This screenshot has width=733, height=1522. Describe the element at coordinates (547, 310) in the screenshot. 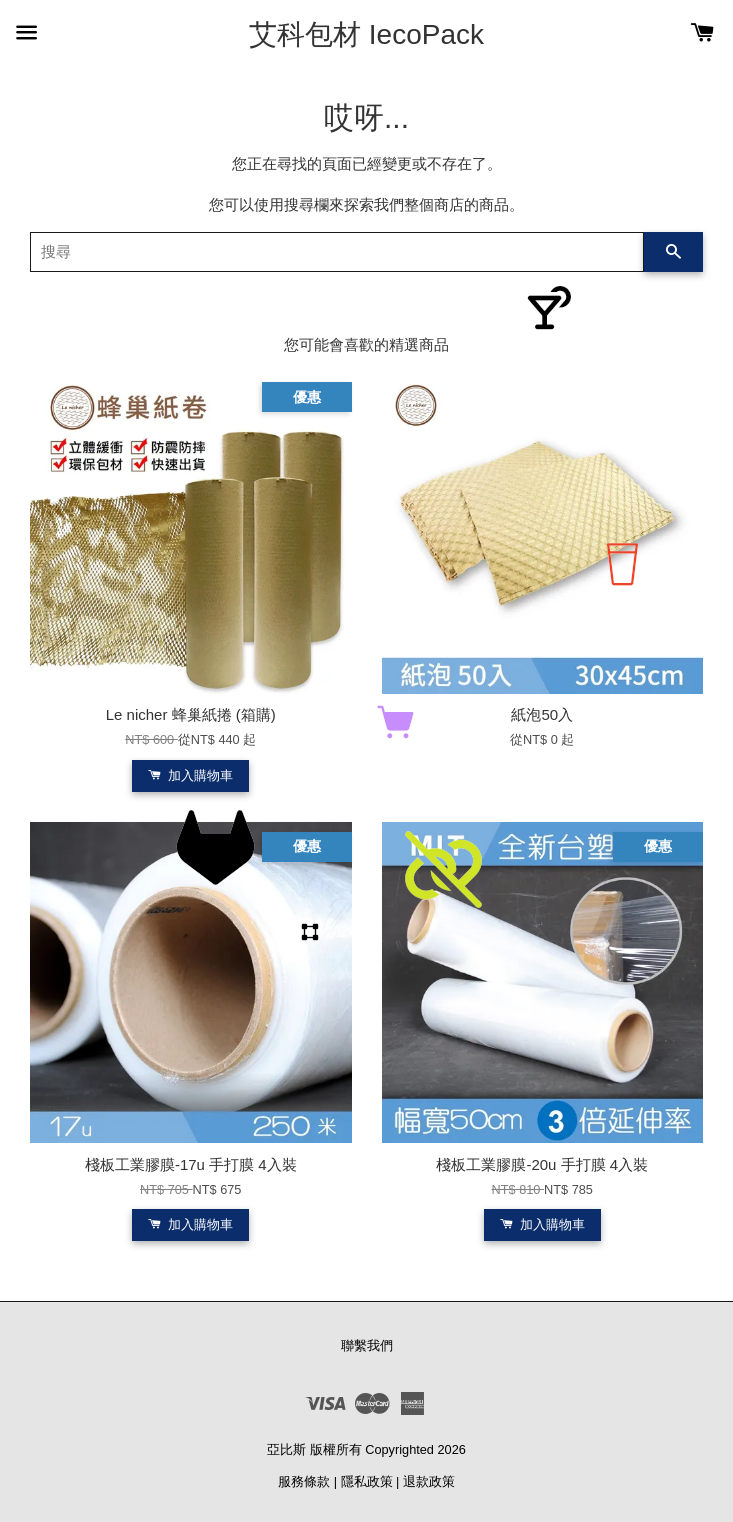

I see `access bar or cocktail menu` at that location.